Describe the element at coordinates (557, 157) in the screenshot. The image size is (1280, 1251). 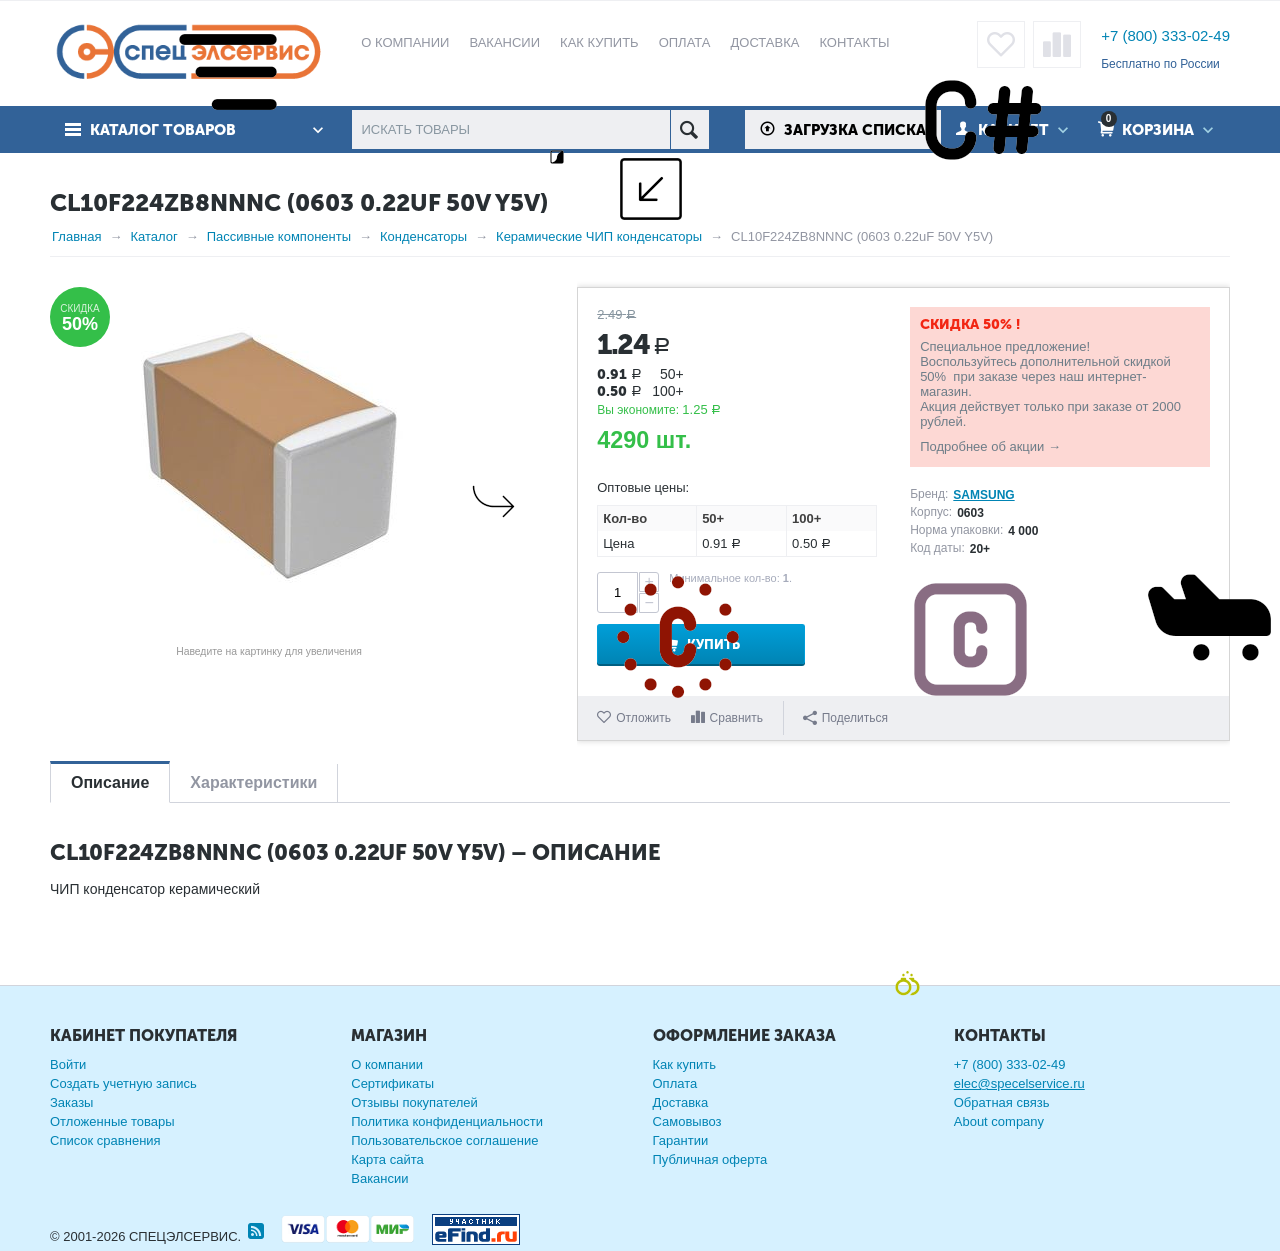
I see `adjust display contrast settings` at that location.